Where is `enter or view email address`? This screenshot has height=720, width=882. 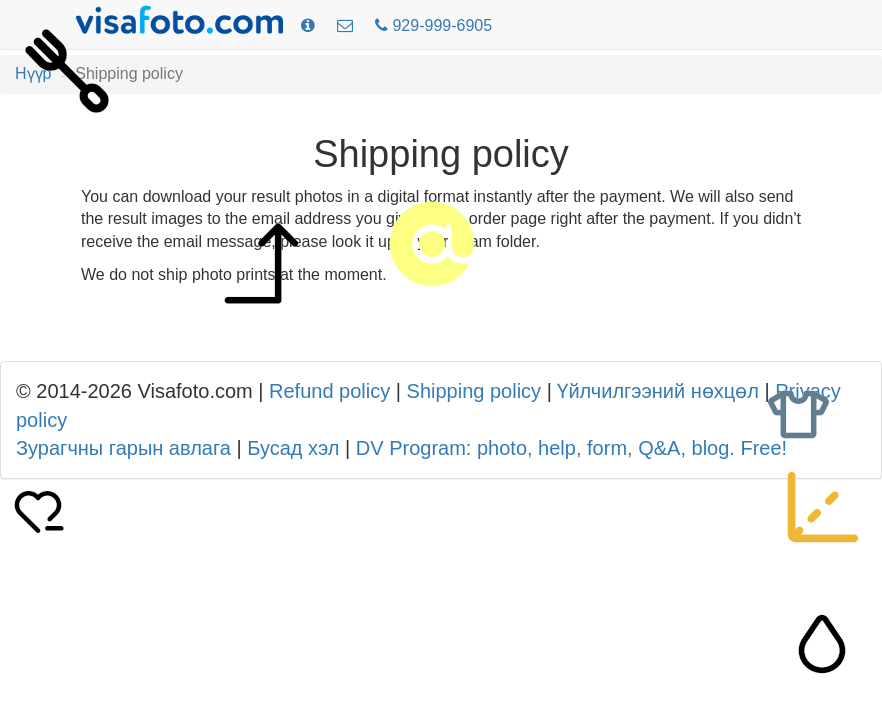
enter or view email address is located at coordinates (432, 244).